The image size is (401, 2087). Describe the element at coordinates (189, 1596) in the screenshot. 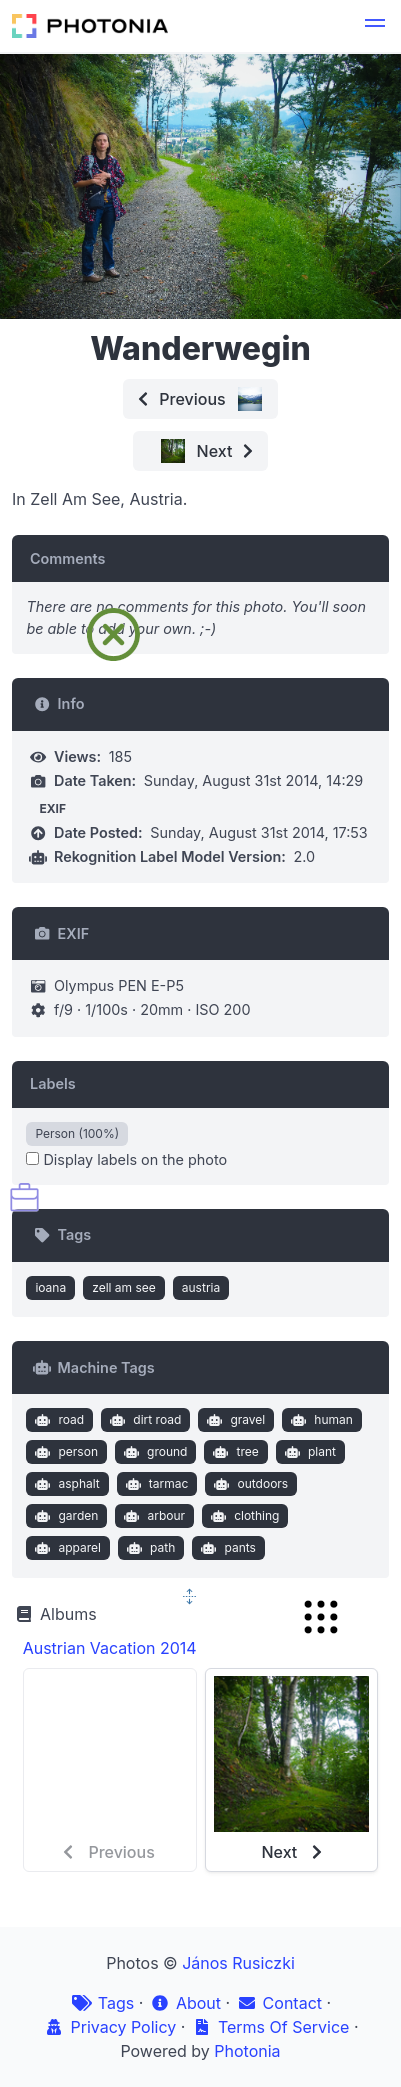

I see `expand collapsed content` at that location.